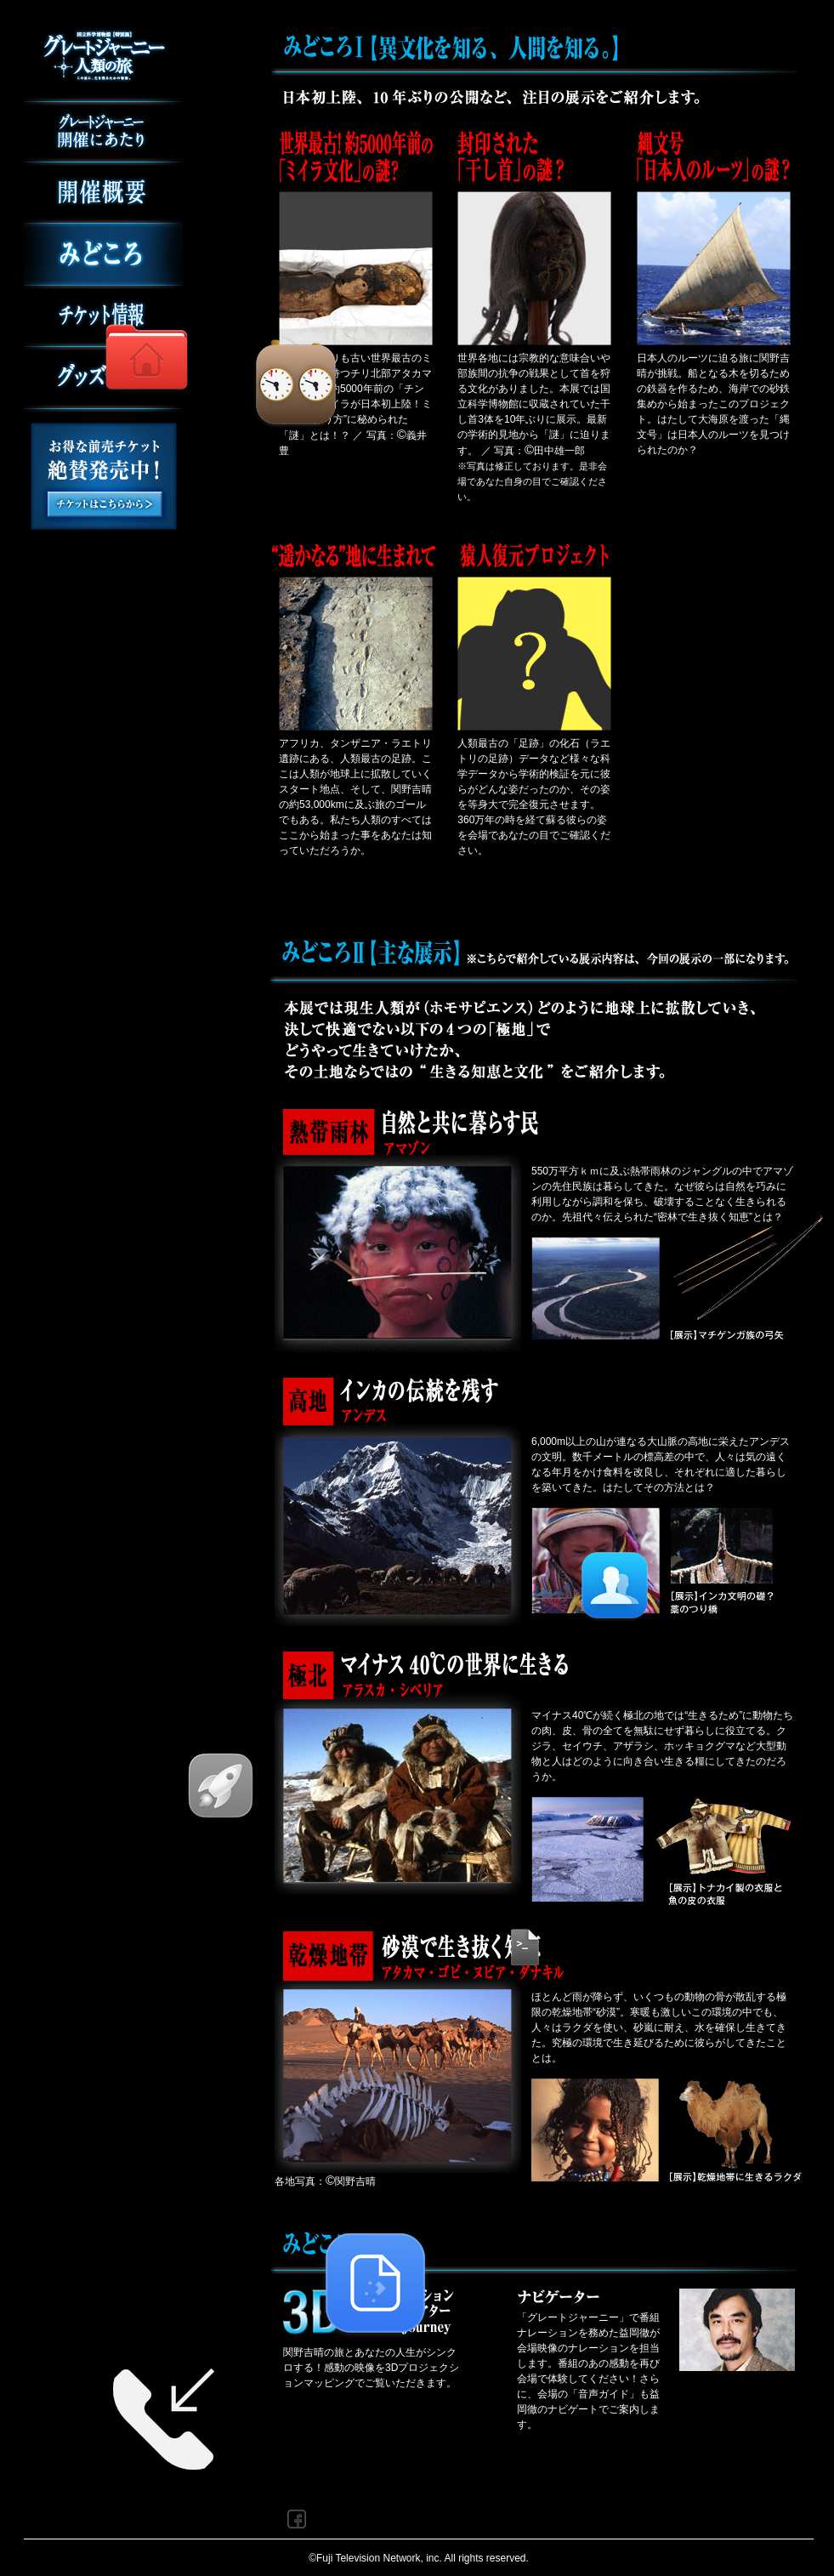  I want to click on a shell script or command line executable file, so click(525, 1948).